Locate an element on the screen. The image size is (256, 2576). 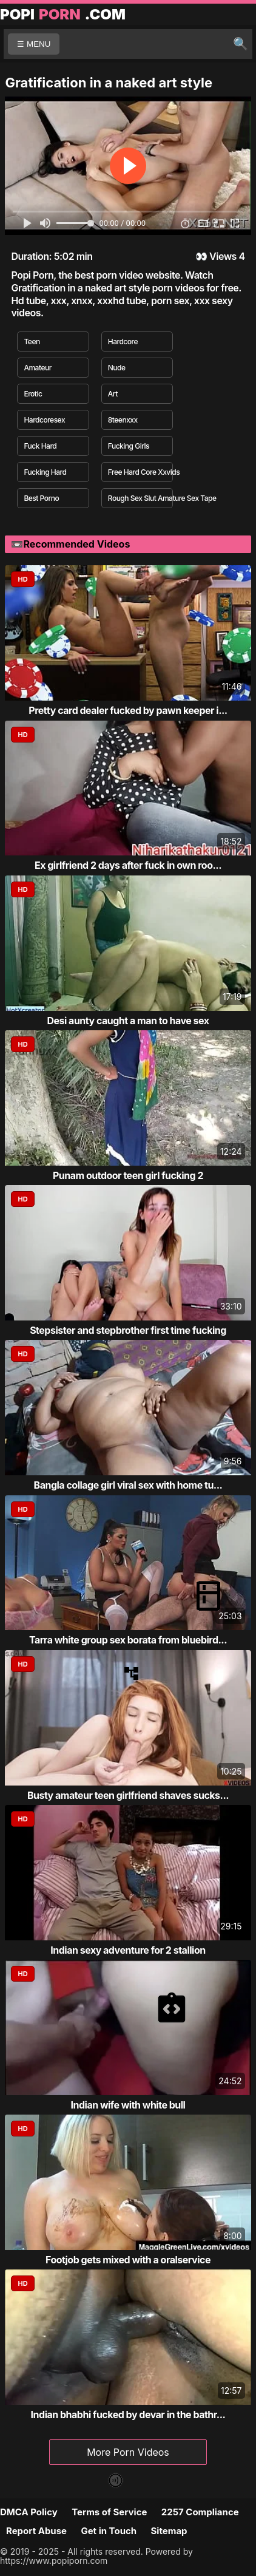
view integration code or instructions is located at coordinates (172, 2009).